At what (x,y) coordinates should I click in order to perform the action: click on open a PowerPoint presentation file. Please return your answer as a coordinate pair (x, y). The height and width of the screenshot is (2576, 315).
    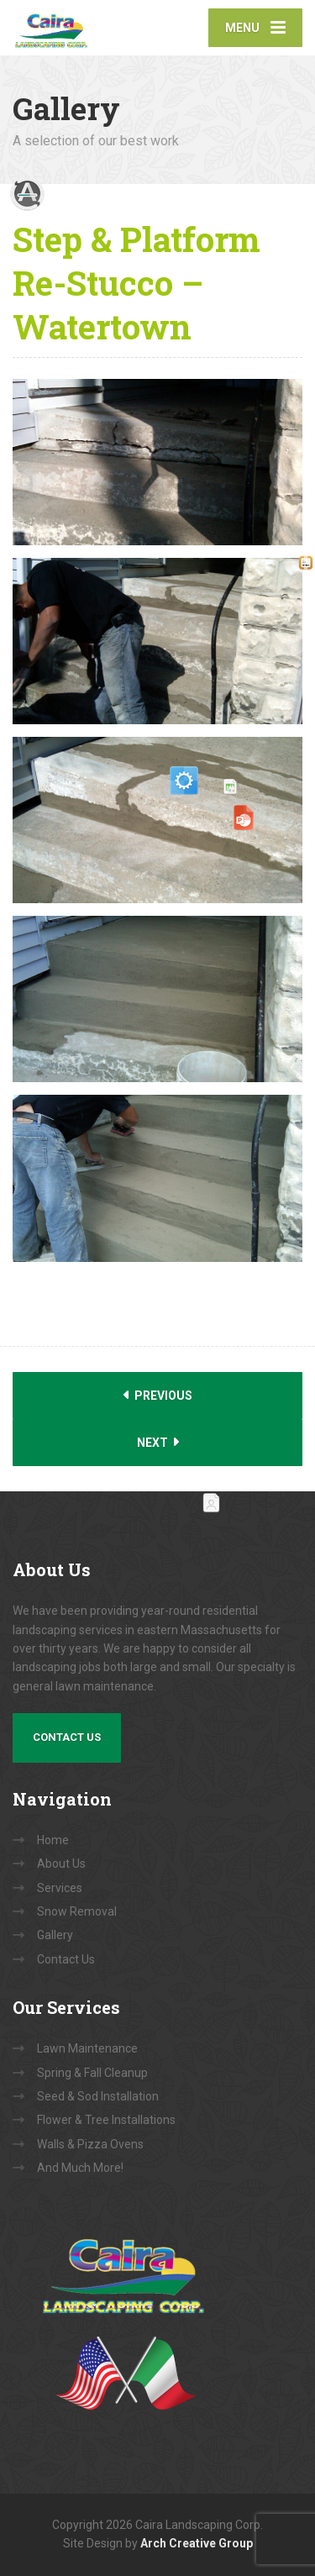
    Looking at the image, I should click on (244, 817).